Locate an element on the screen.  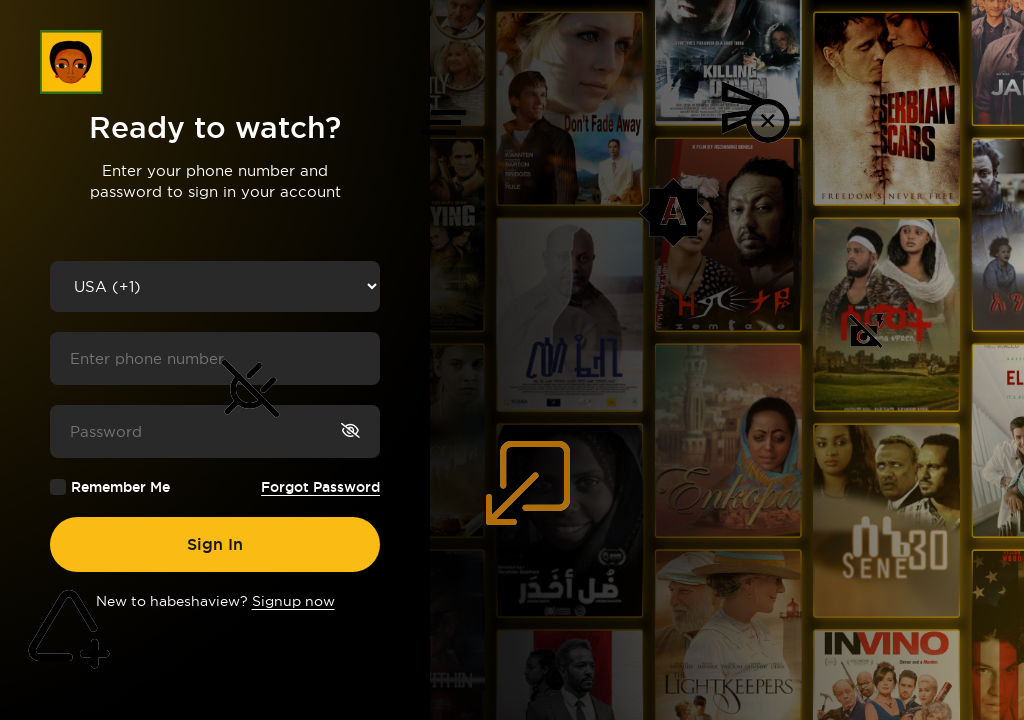
clear all notifications or messages is located at coordinates (443, 122).